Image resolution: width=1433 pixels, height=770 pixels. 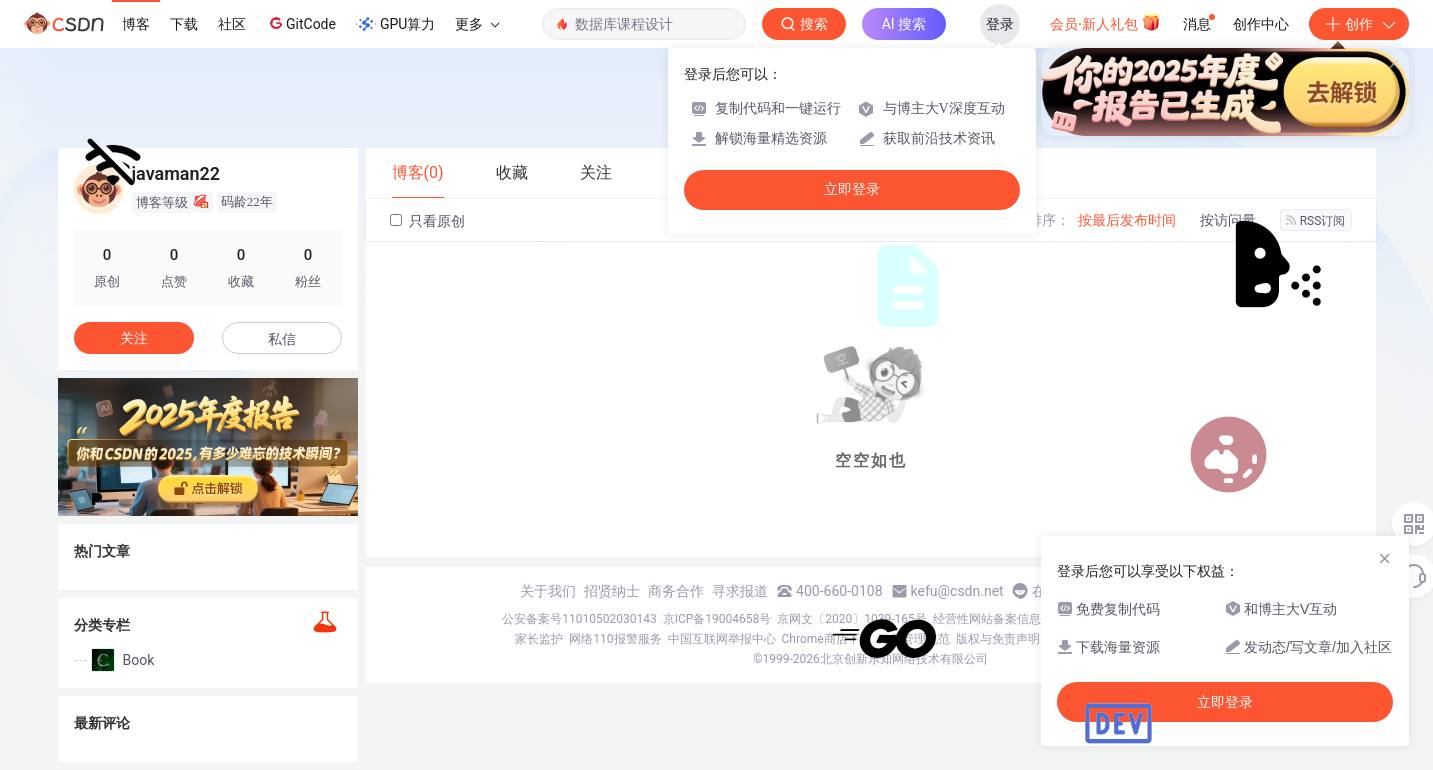 I want to click on report respiratory symptoms, so click(x=1279, y=264).